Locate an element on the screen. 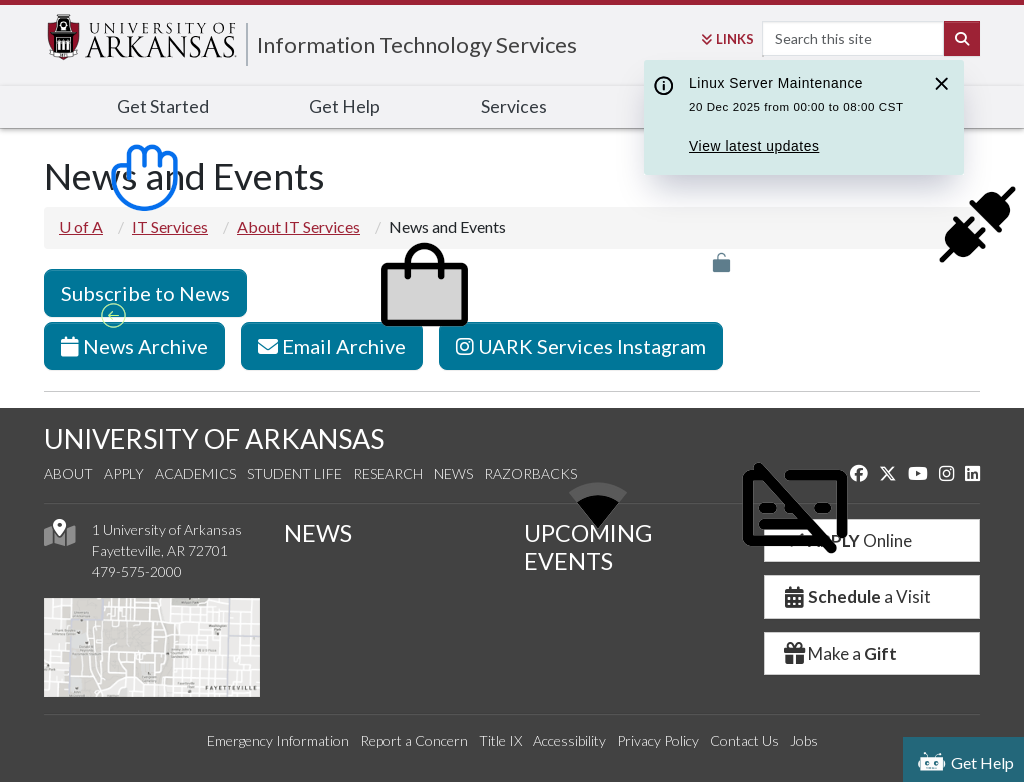 This screenshot has width=1024, height=782. disable subtitles or closed captions is located at coordinates (795, 508).